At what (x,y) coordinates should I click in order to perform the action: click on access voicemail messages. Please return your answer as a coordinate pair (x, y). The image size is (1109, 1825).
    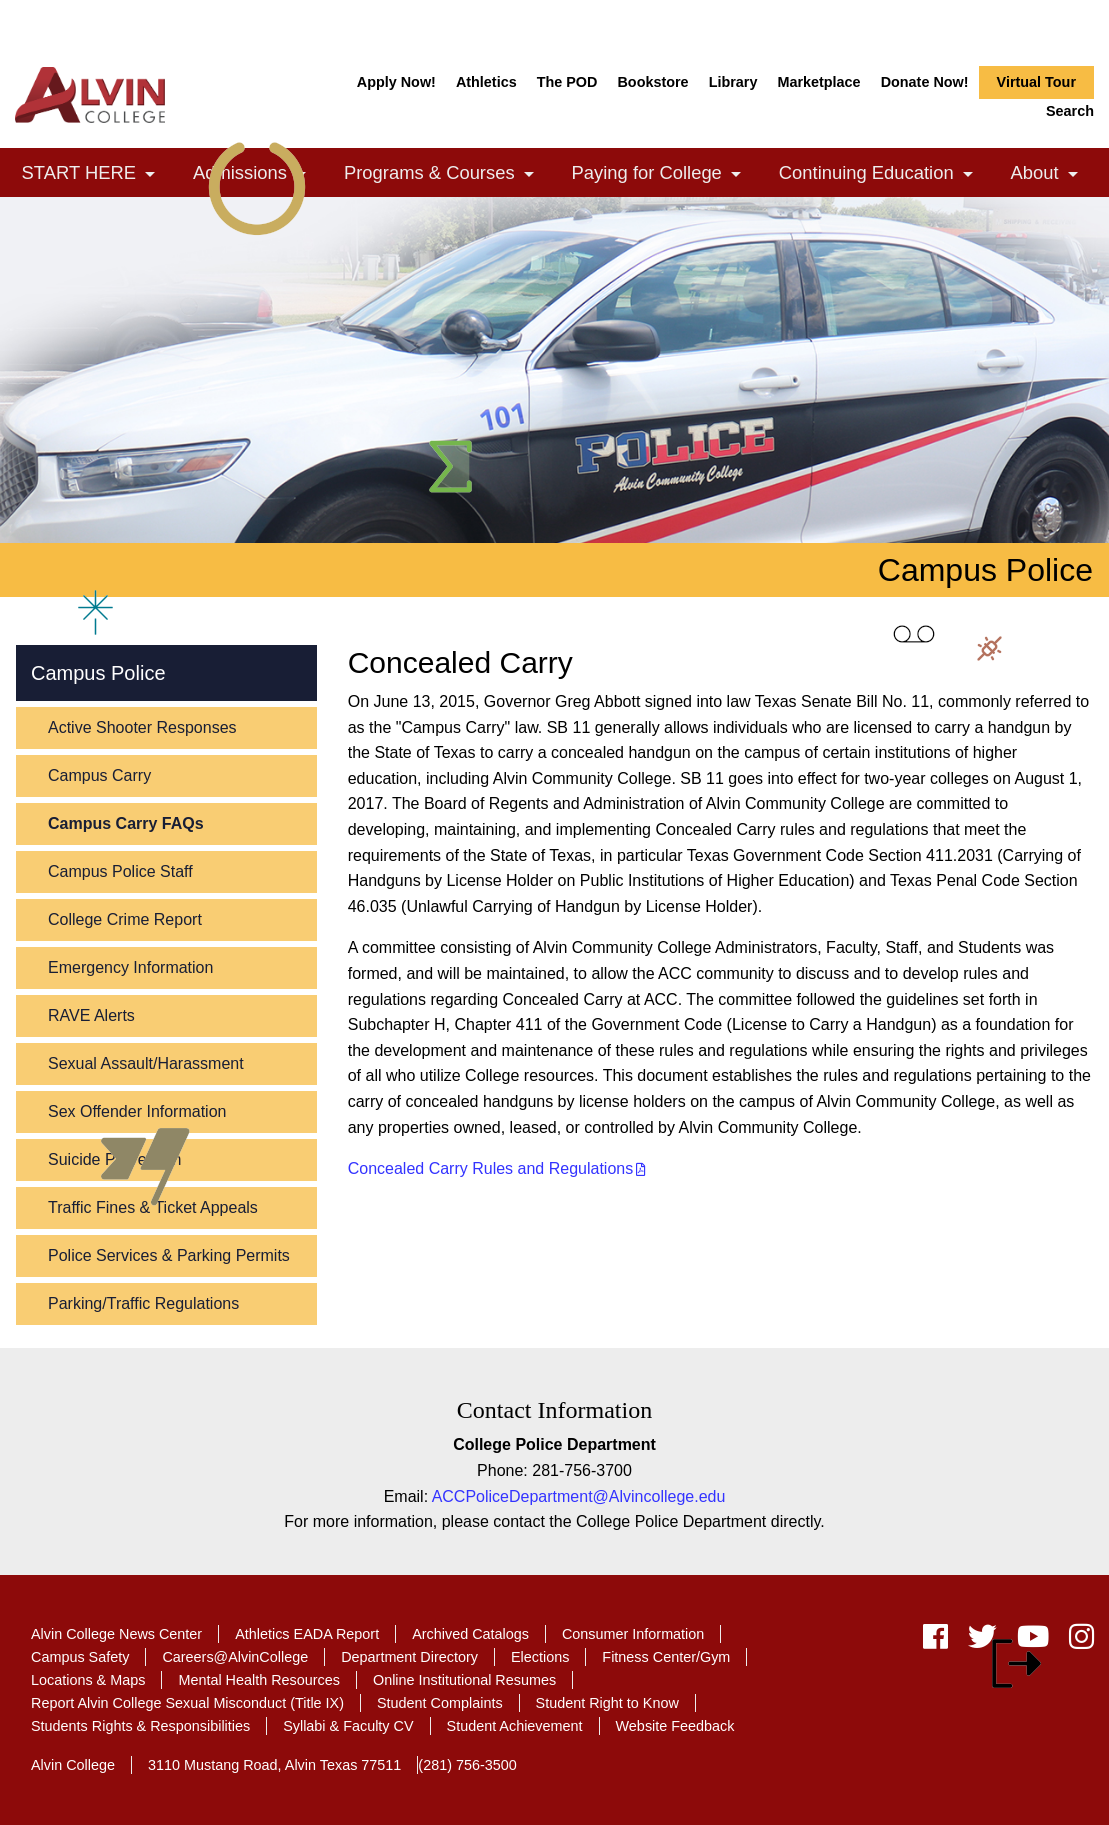
    Looking at the image, I should click on (914, 634).